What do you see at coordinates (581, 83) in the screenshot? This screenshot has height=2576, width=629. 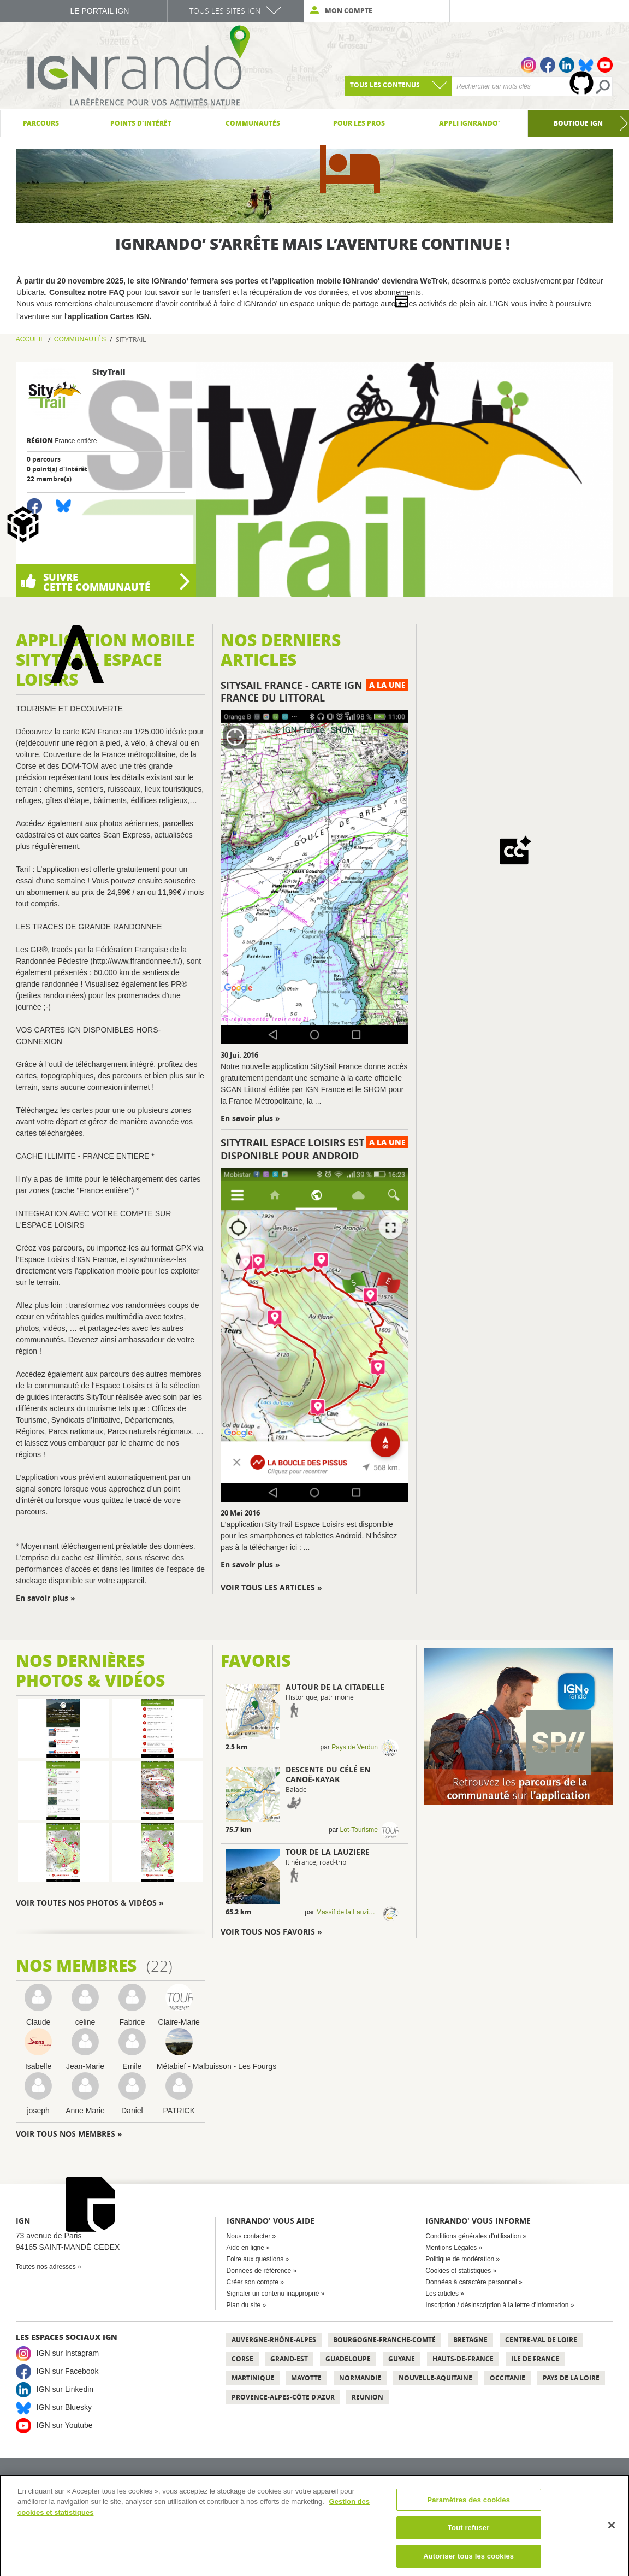 I see `view project on GitHub` at bounding box center [581, 83].